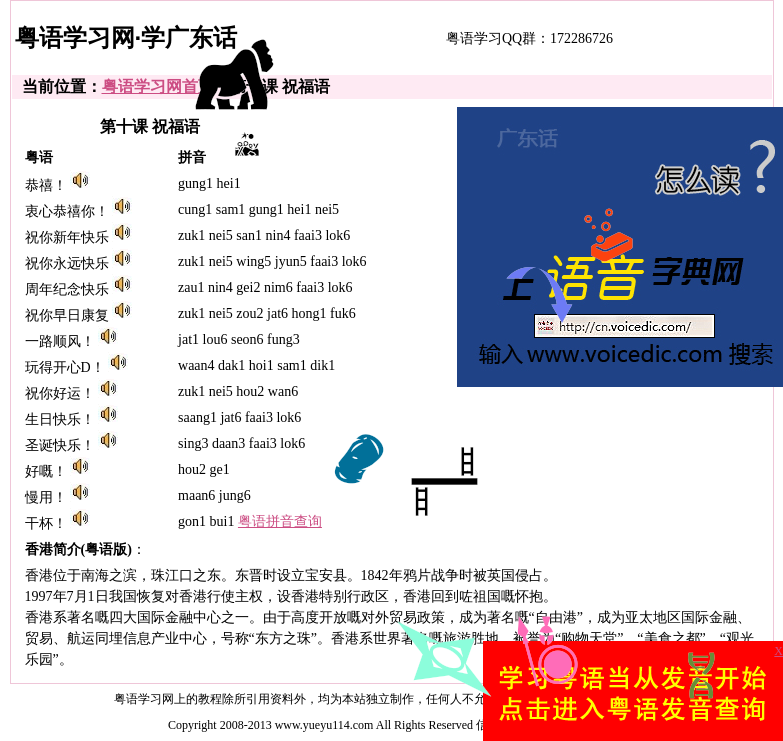  What do you see at coordinates (610, 236) in the screenshot?
I see `indicates cleaning or sanitization feature` at bounding box center [610, 236].